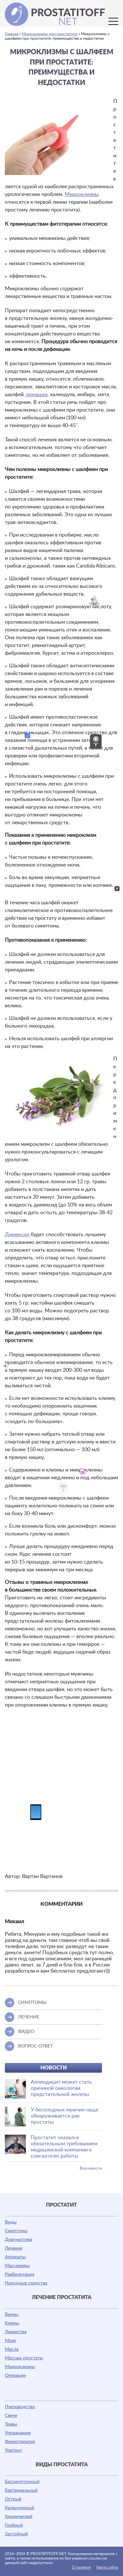  What do you see at coordinates (6, 1367) in the screenshot?
I see `open system settings or preferences` at bounding box center [6, 1367].